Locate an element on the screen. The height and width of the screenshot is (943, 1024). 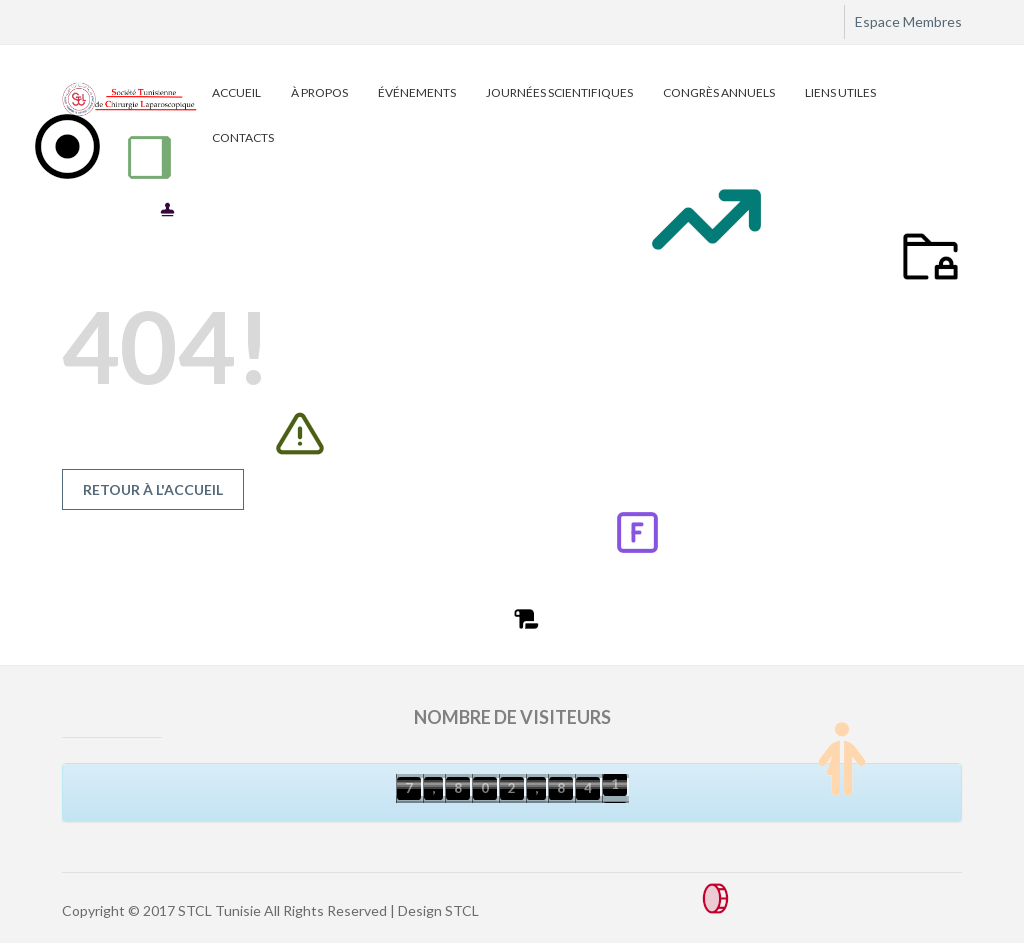
view account balance or credits is located at coordinates (715, 898).